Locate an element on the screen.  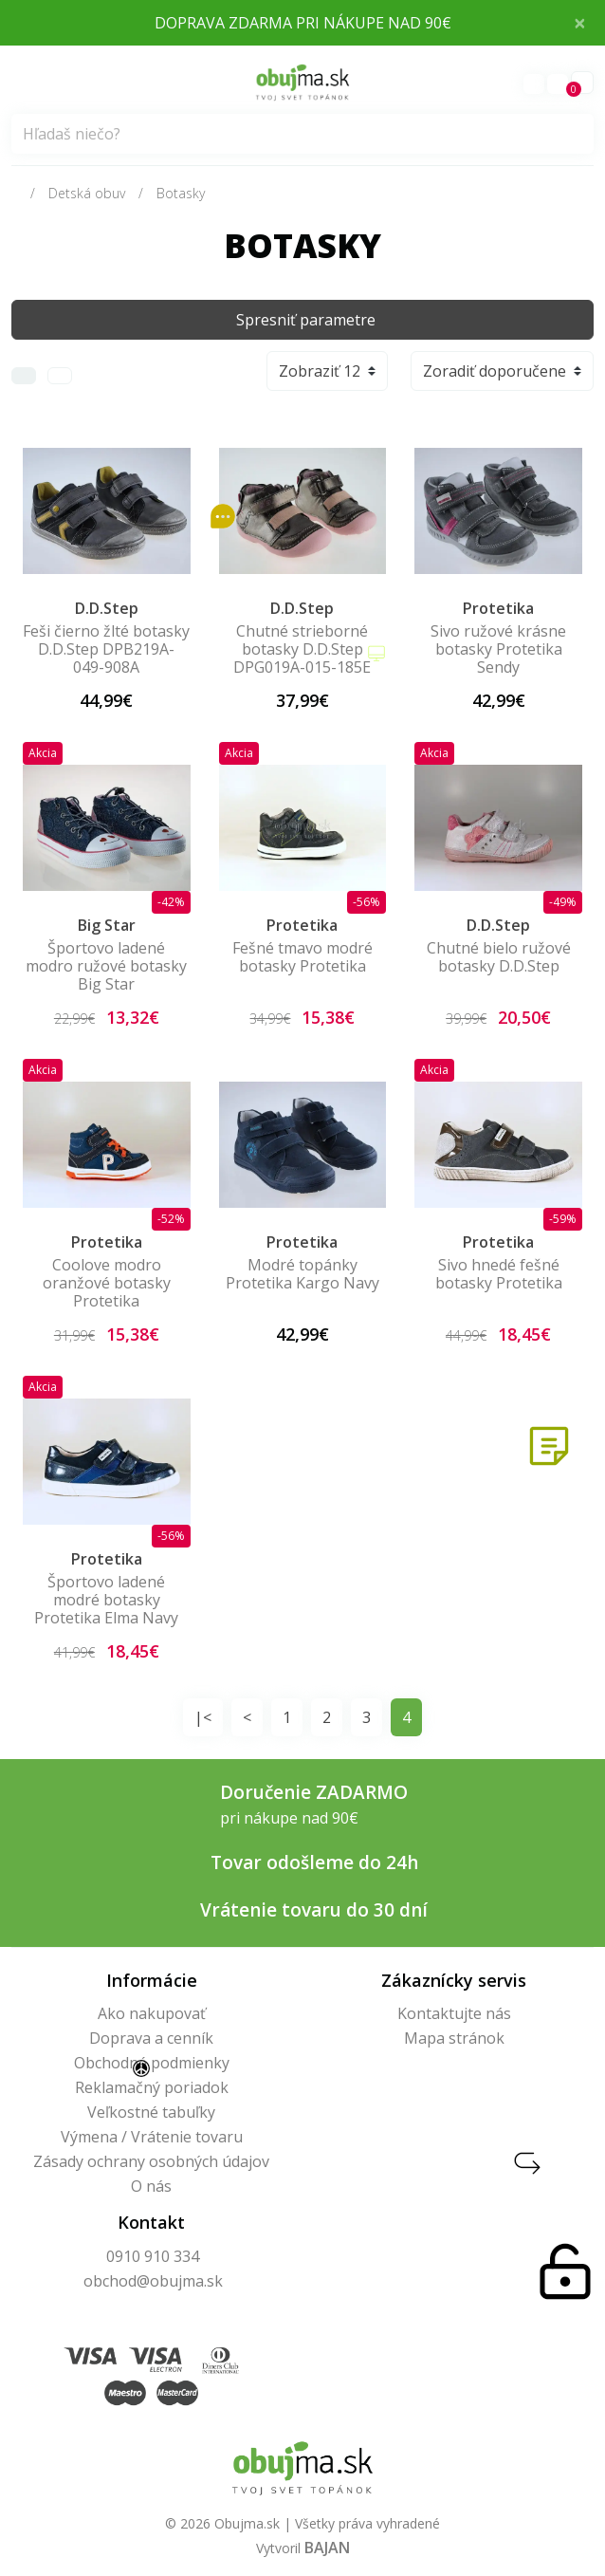
indicates a peaceful or non-violent mode is located at coordinates (141, 2068).